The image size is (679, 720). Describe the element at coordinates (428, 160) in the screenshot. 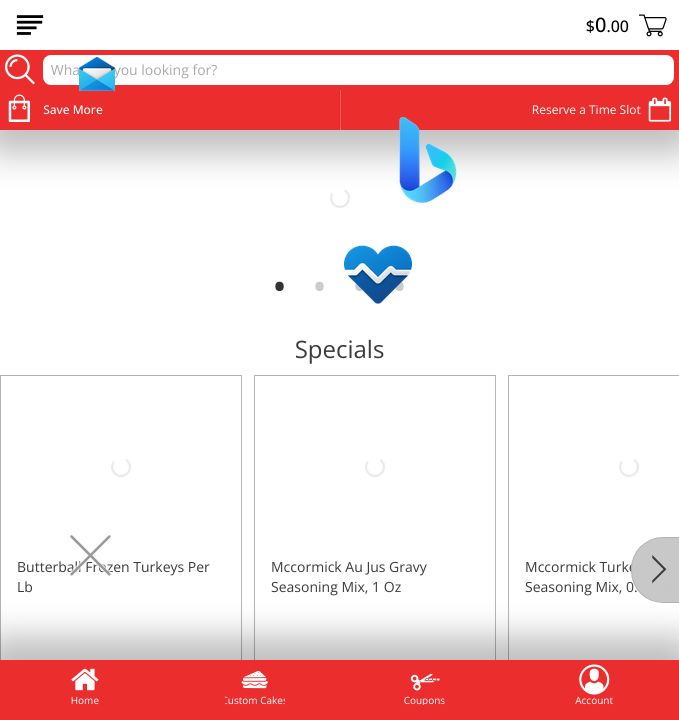

I see `open the Bing search app` at that location.